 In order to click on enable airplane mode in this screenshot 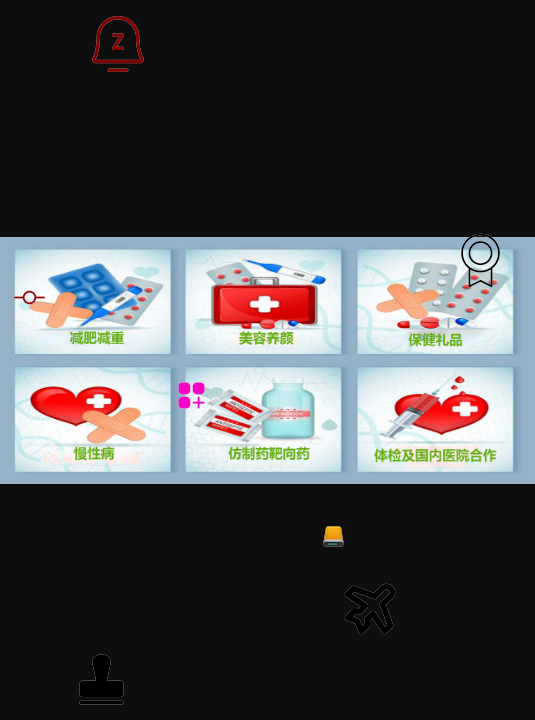, I will do `click(371, 608)`.